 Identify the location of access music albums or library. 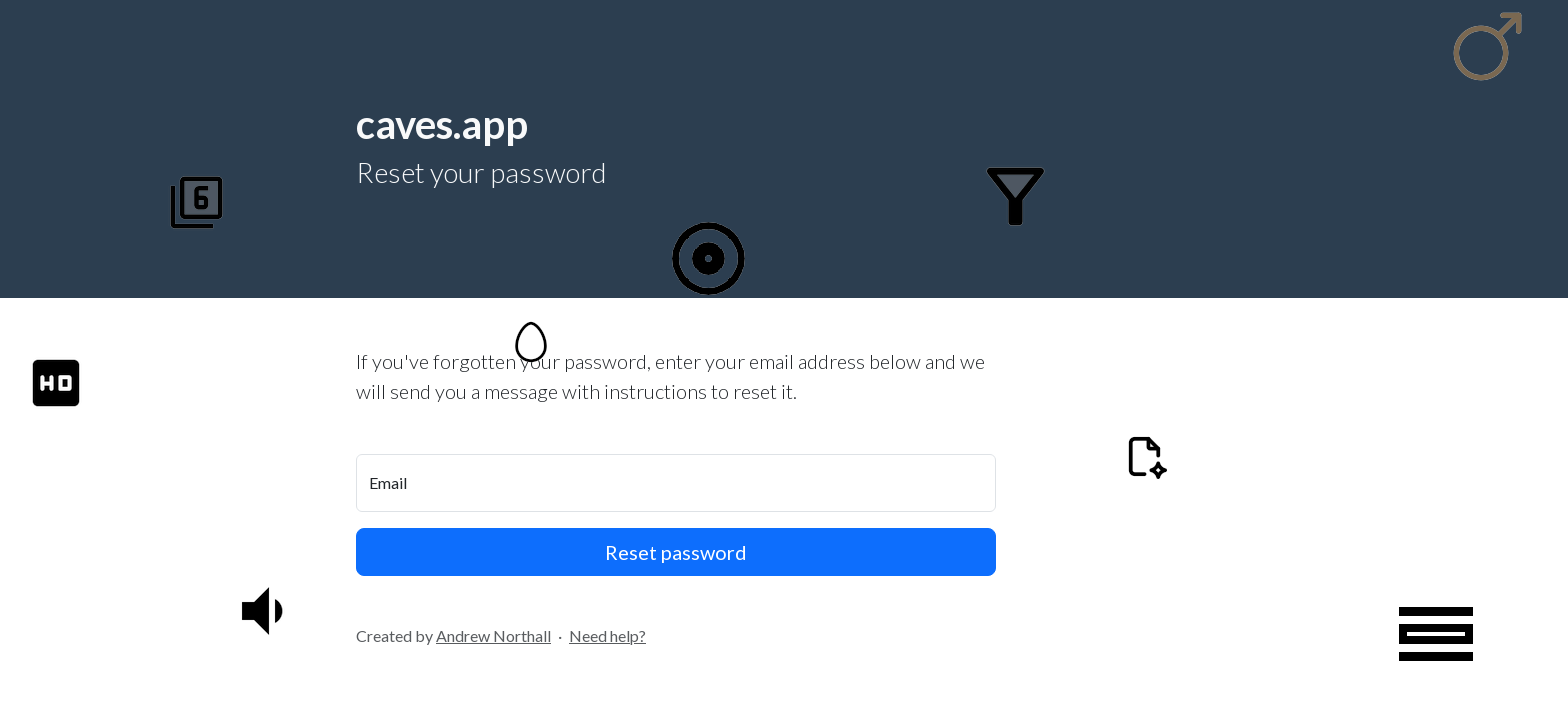
(708, 258).